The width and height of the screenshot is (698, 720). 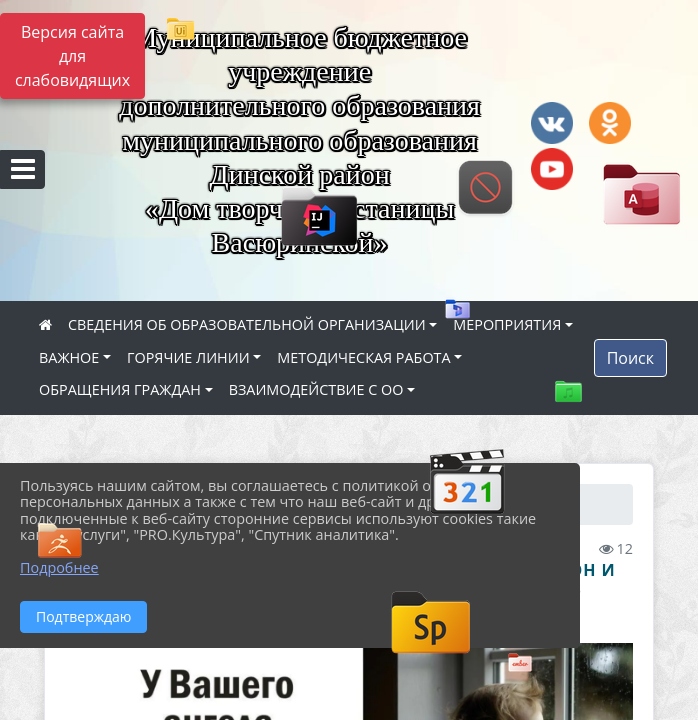 I want to click on open folder containing media player classic files, so click(x=467, y=487).